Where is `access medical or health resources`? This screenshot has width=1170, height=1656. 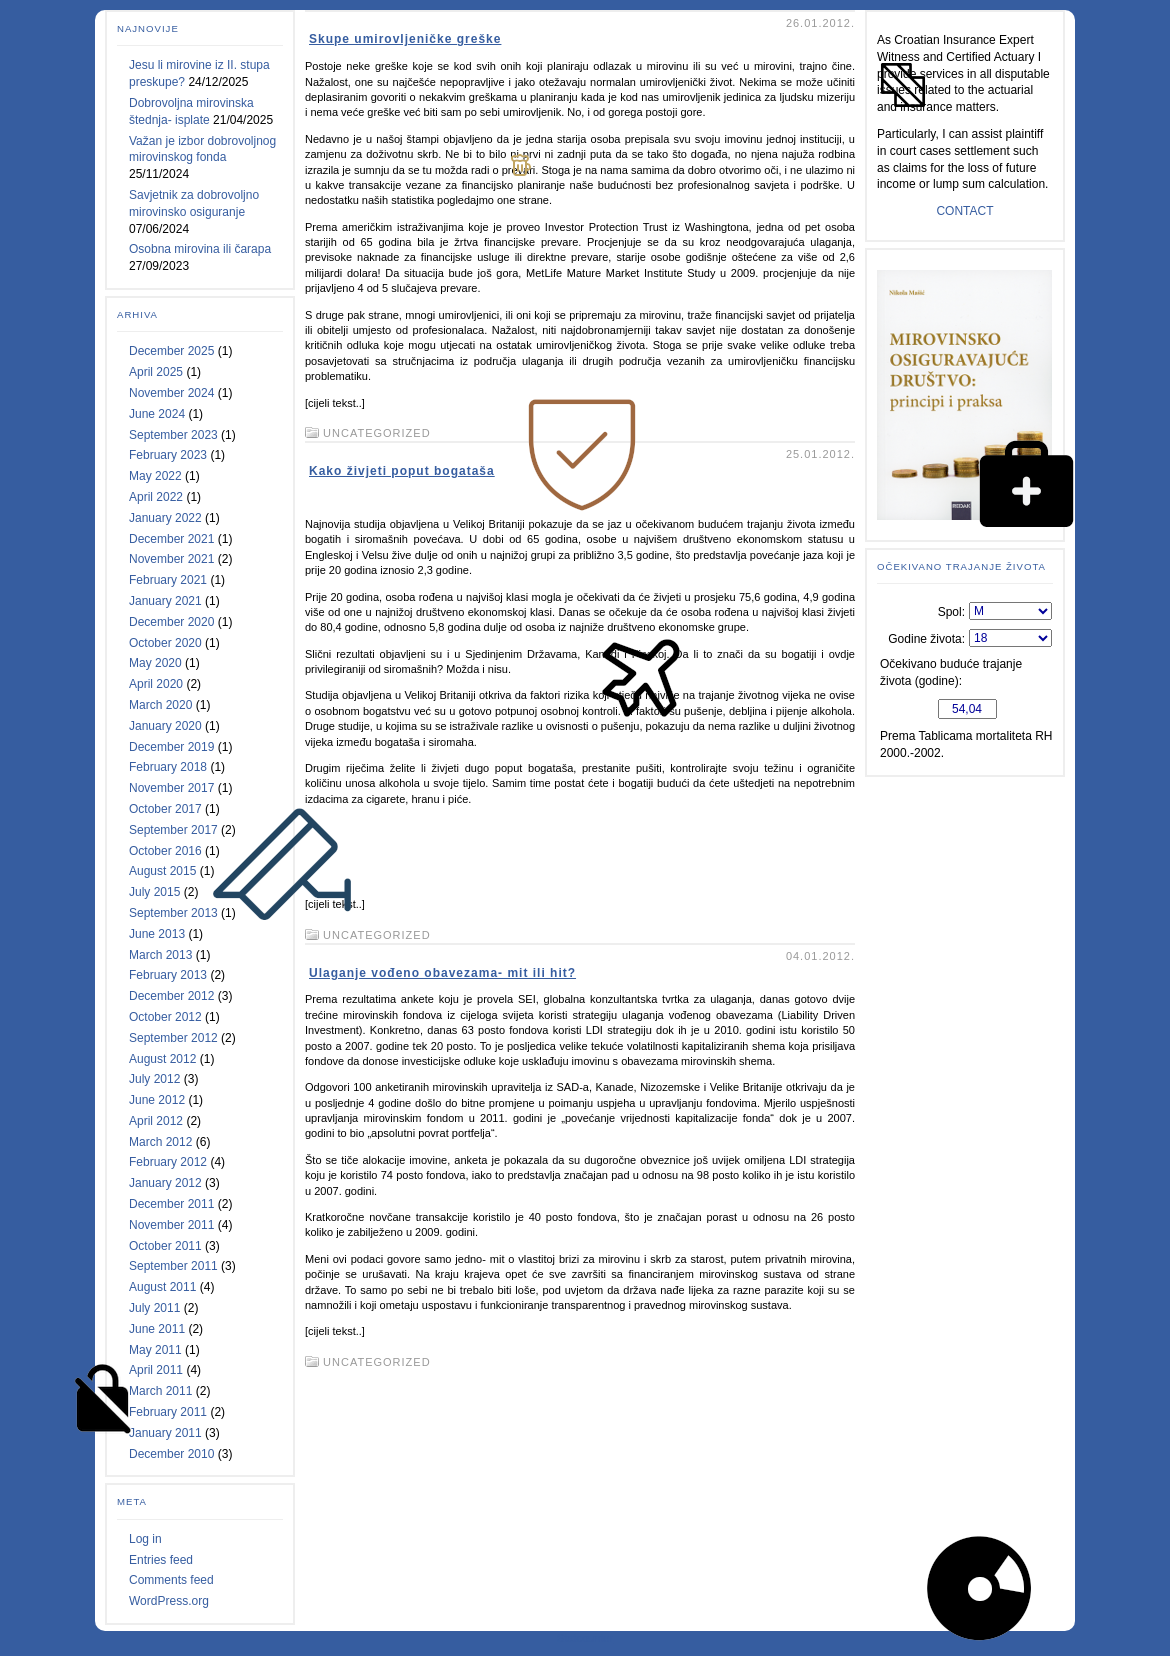 access medical or health resources is located at coordinates (1026, 487).